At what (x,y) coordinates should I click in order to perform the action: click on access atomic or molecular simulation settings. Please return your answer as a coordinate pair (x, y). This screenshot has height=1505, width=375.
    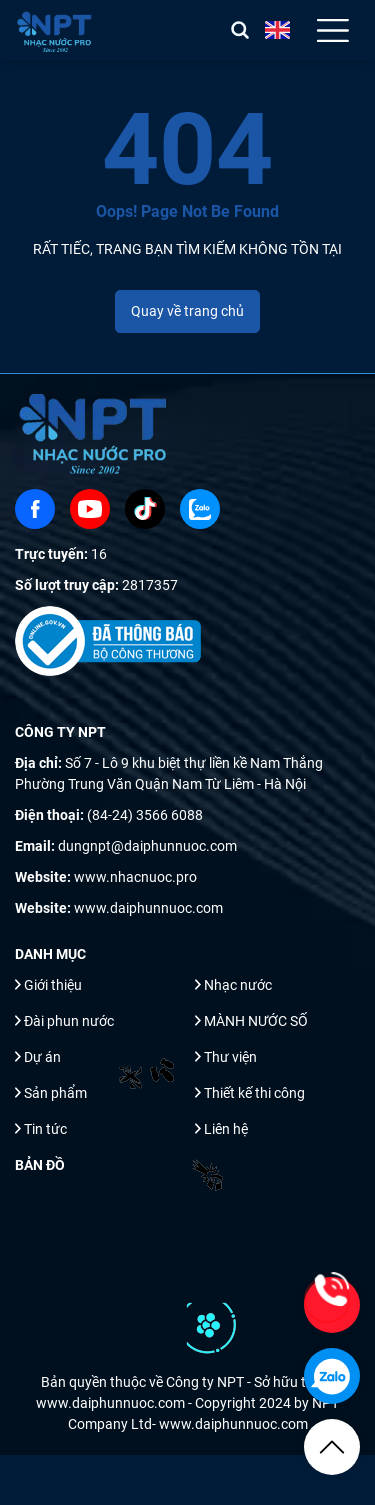
    Looking at the image, I should click on (212, 1328).